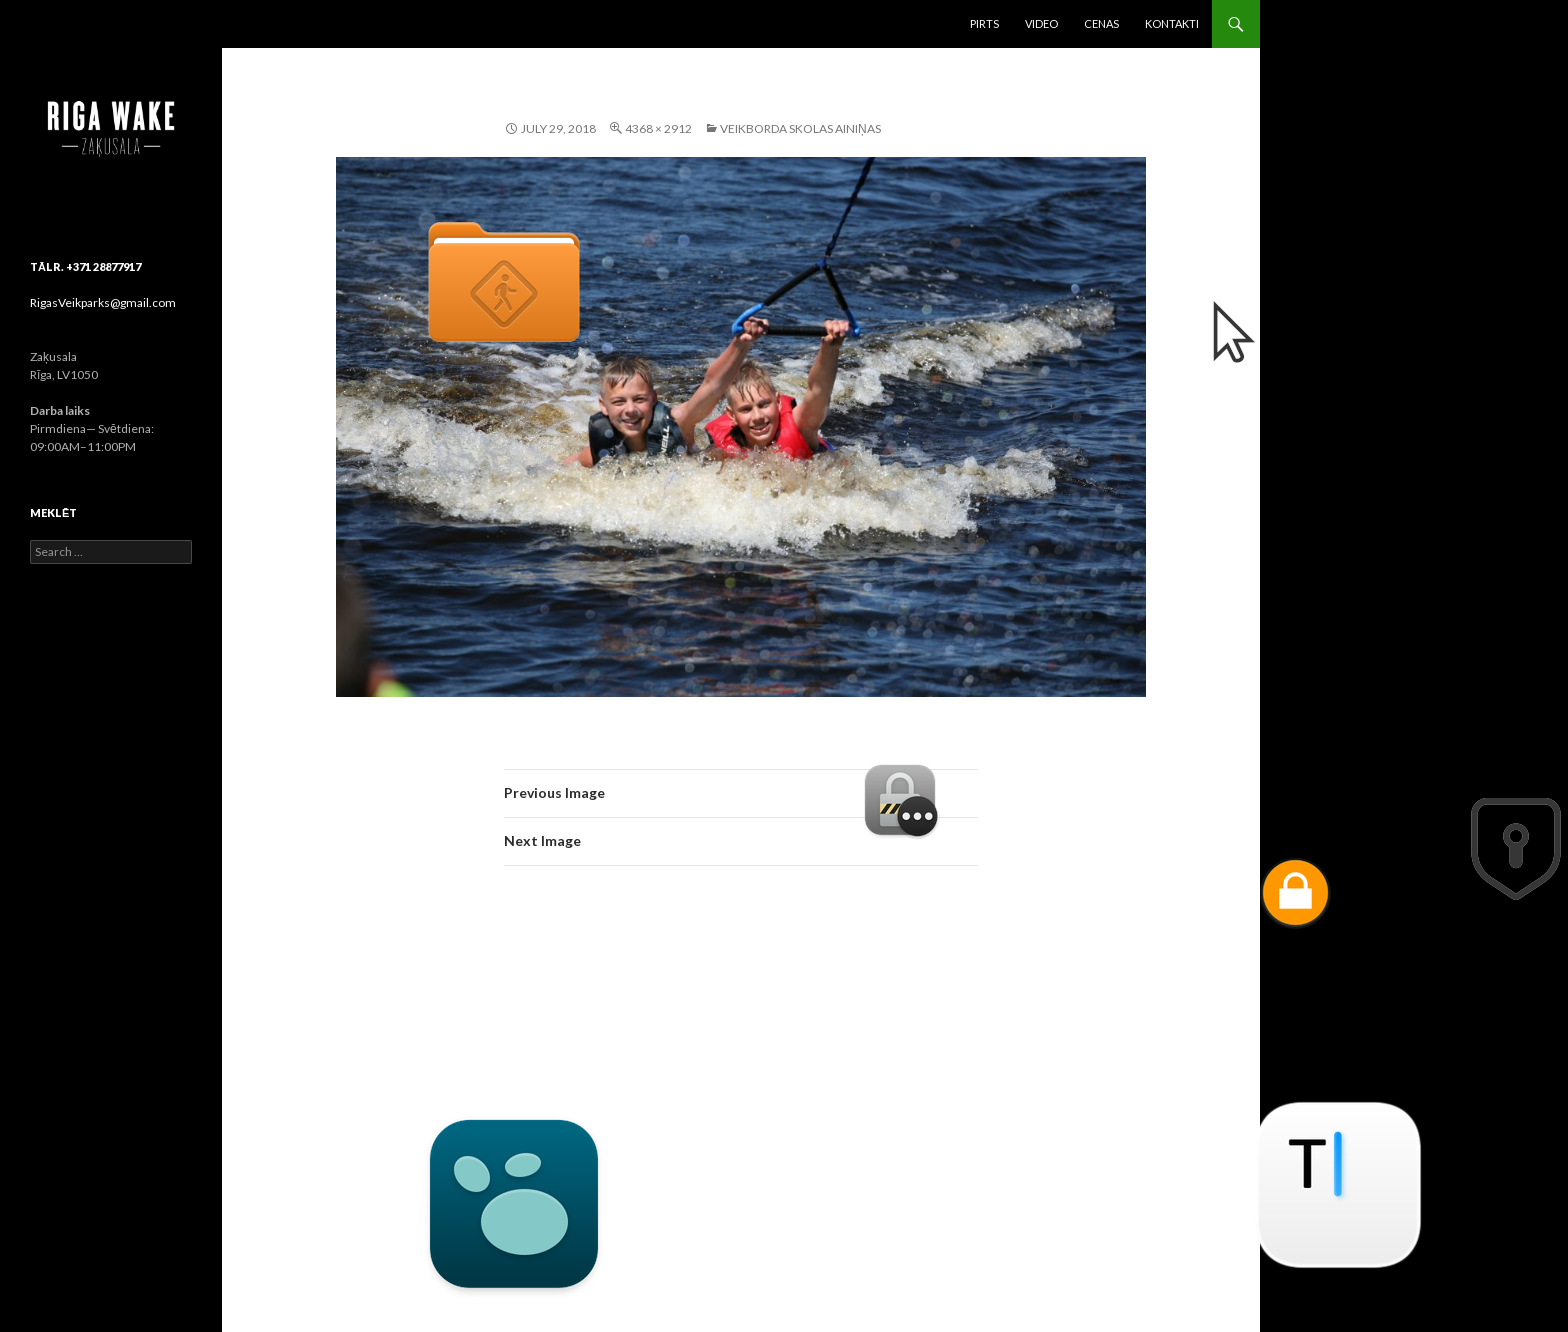  I want to click on access device security settings, so click(1516, 849).